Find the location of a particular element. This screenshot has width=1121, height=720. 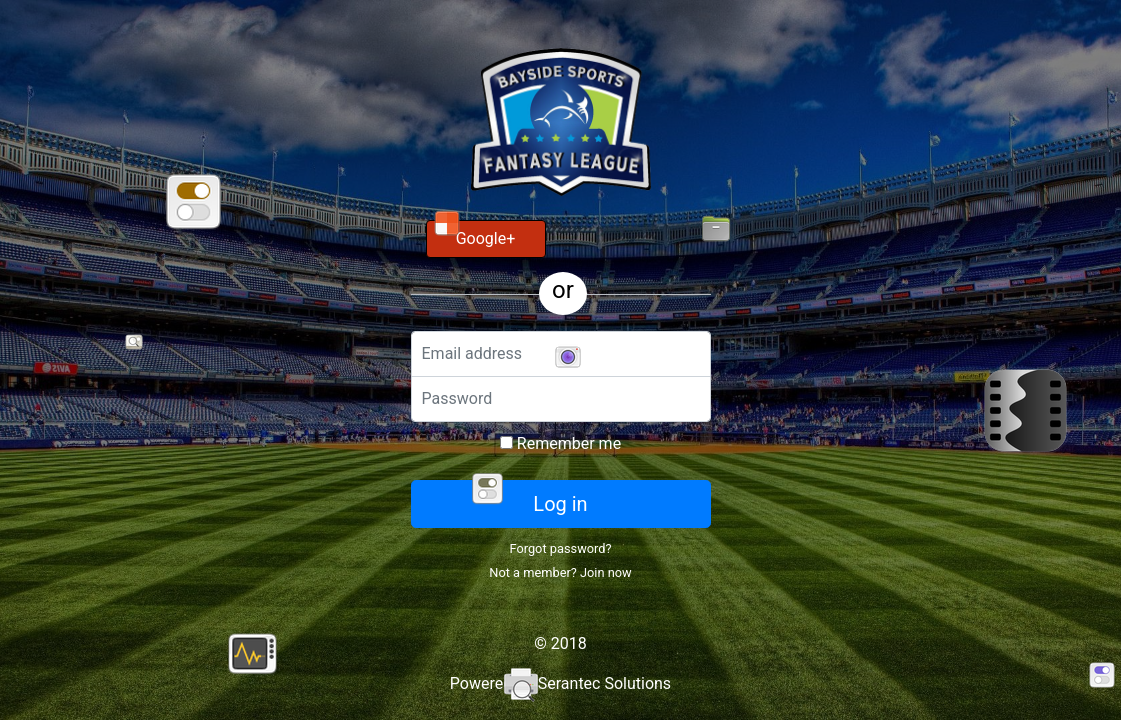

open gnome tweaks to customize system settings is located at coordinates (487, 488).